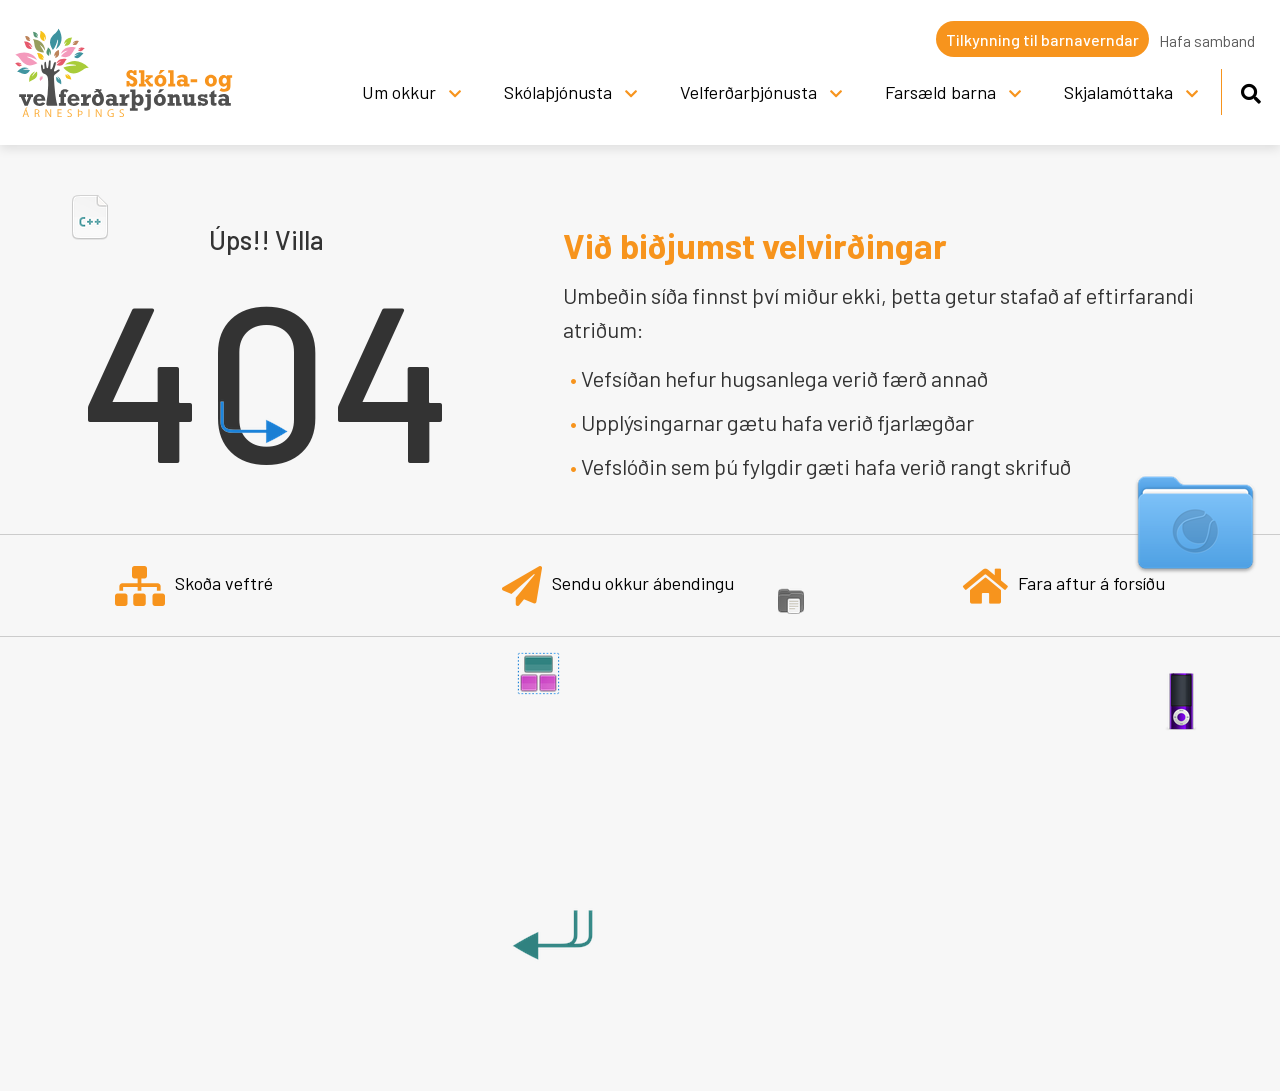 Image resolution: width=1280 pixels, height=1091 pixels. I want to click on forward an email message, so click(255, 422).